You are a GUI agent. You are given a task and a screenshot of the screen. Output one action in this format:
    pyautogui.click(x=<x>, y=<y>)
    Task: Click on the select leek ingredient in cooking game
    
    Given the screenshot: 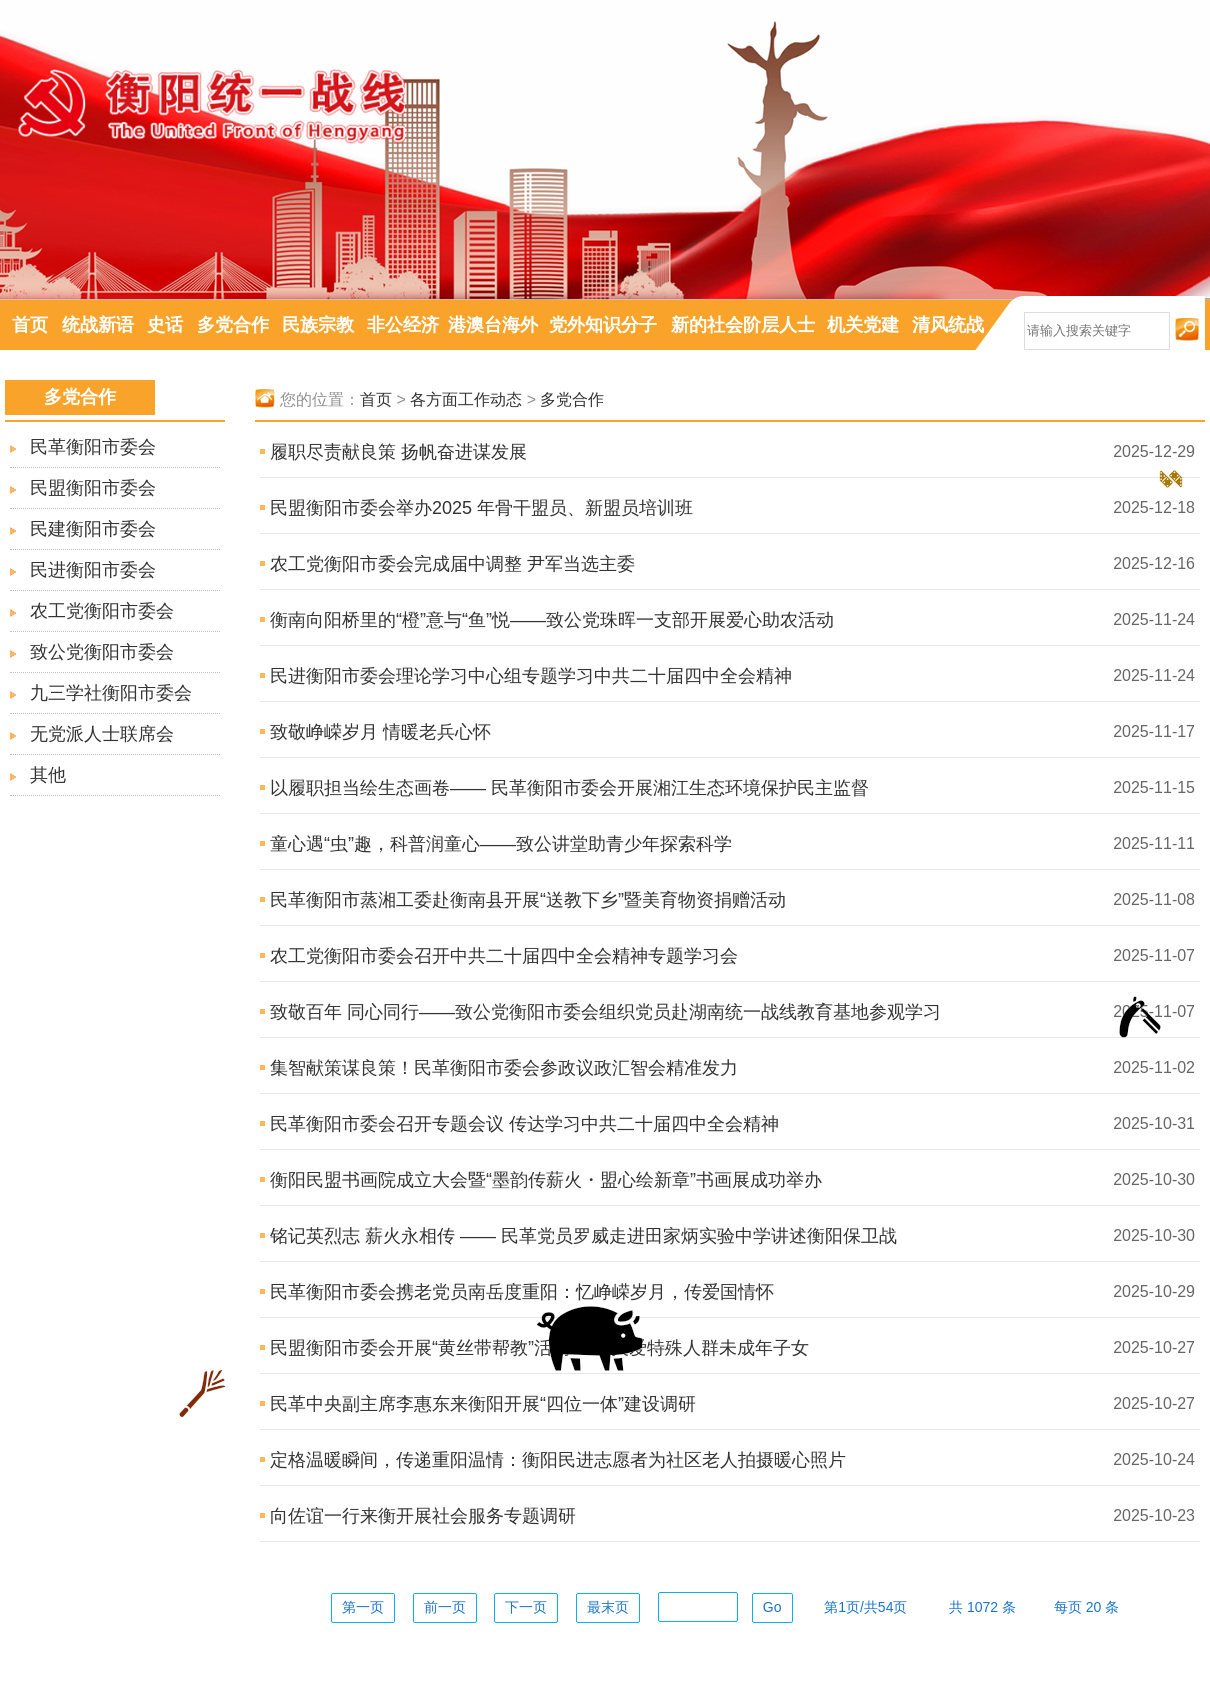 What is the action you would take?
    pyautogui.click(x=202, y=1393)
    